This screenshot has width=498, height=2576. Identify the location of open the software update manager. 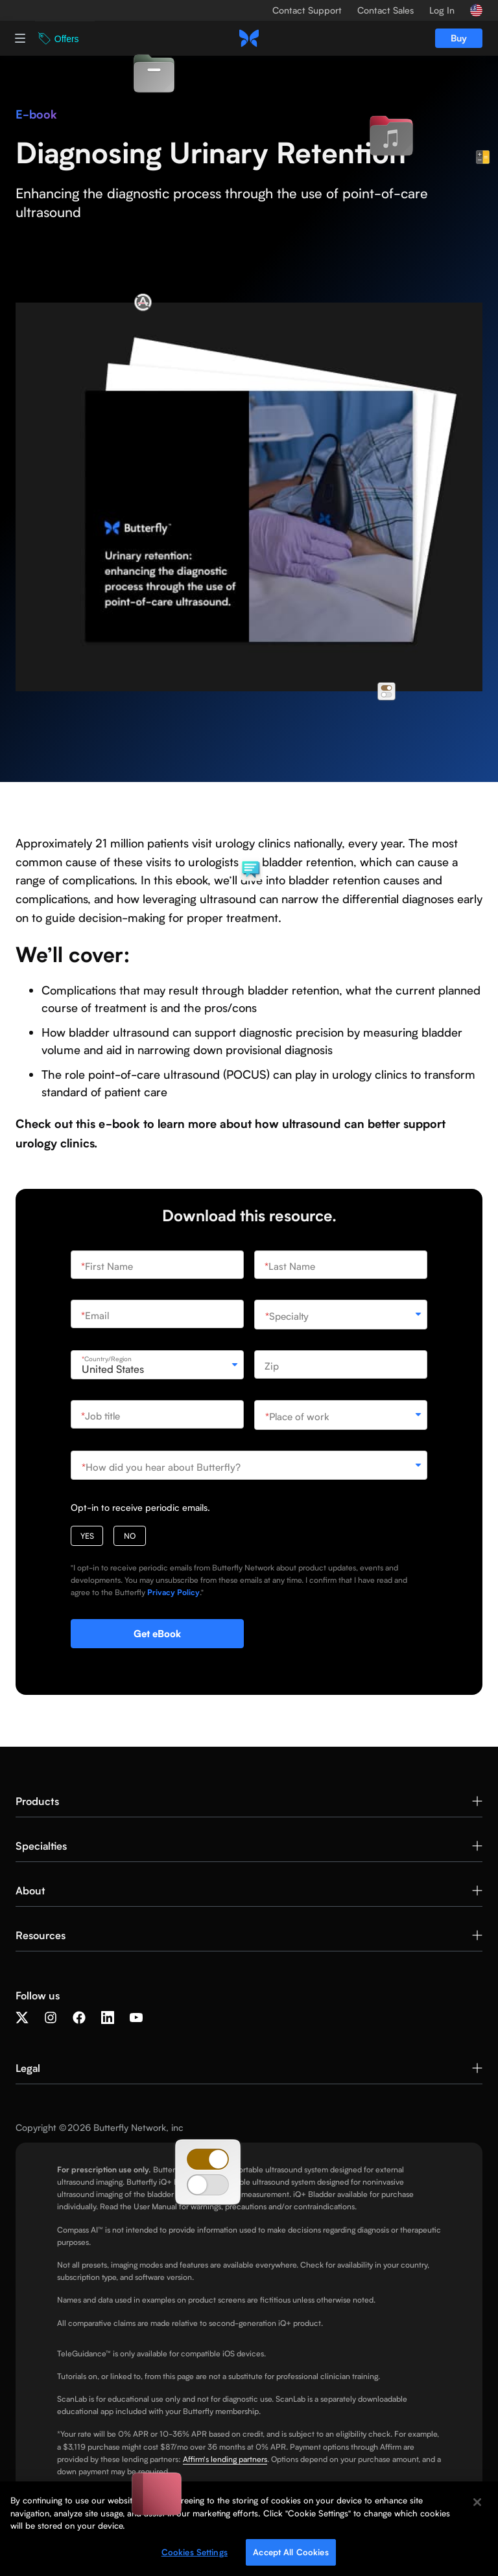
(143, 302).